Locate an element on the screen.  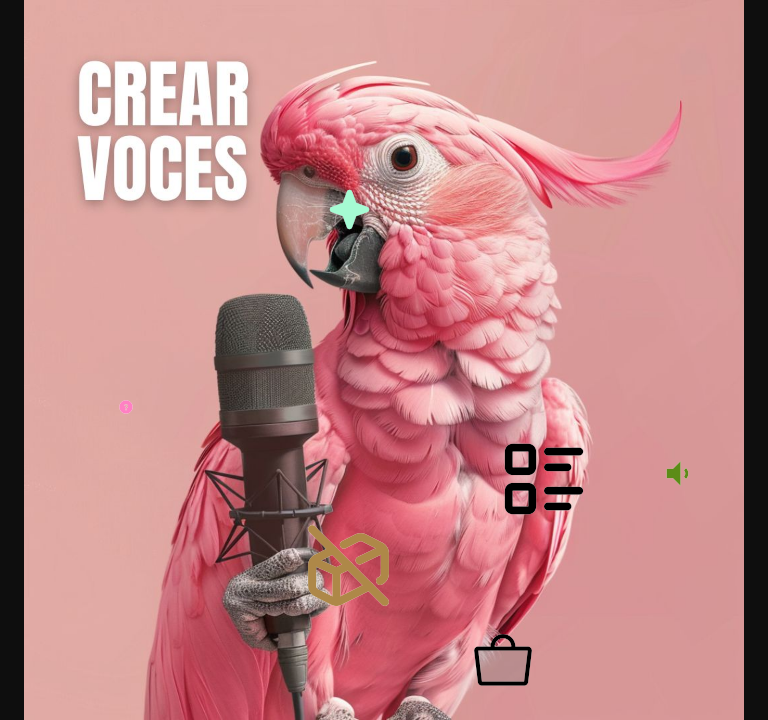
access help or support information is located at coordinates (126, 407).